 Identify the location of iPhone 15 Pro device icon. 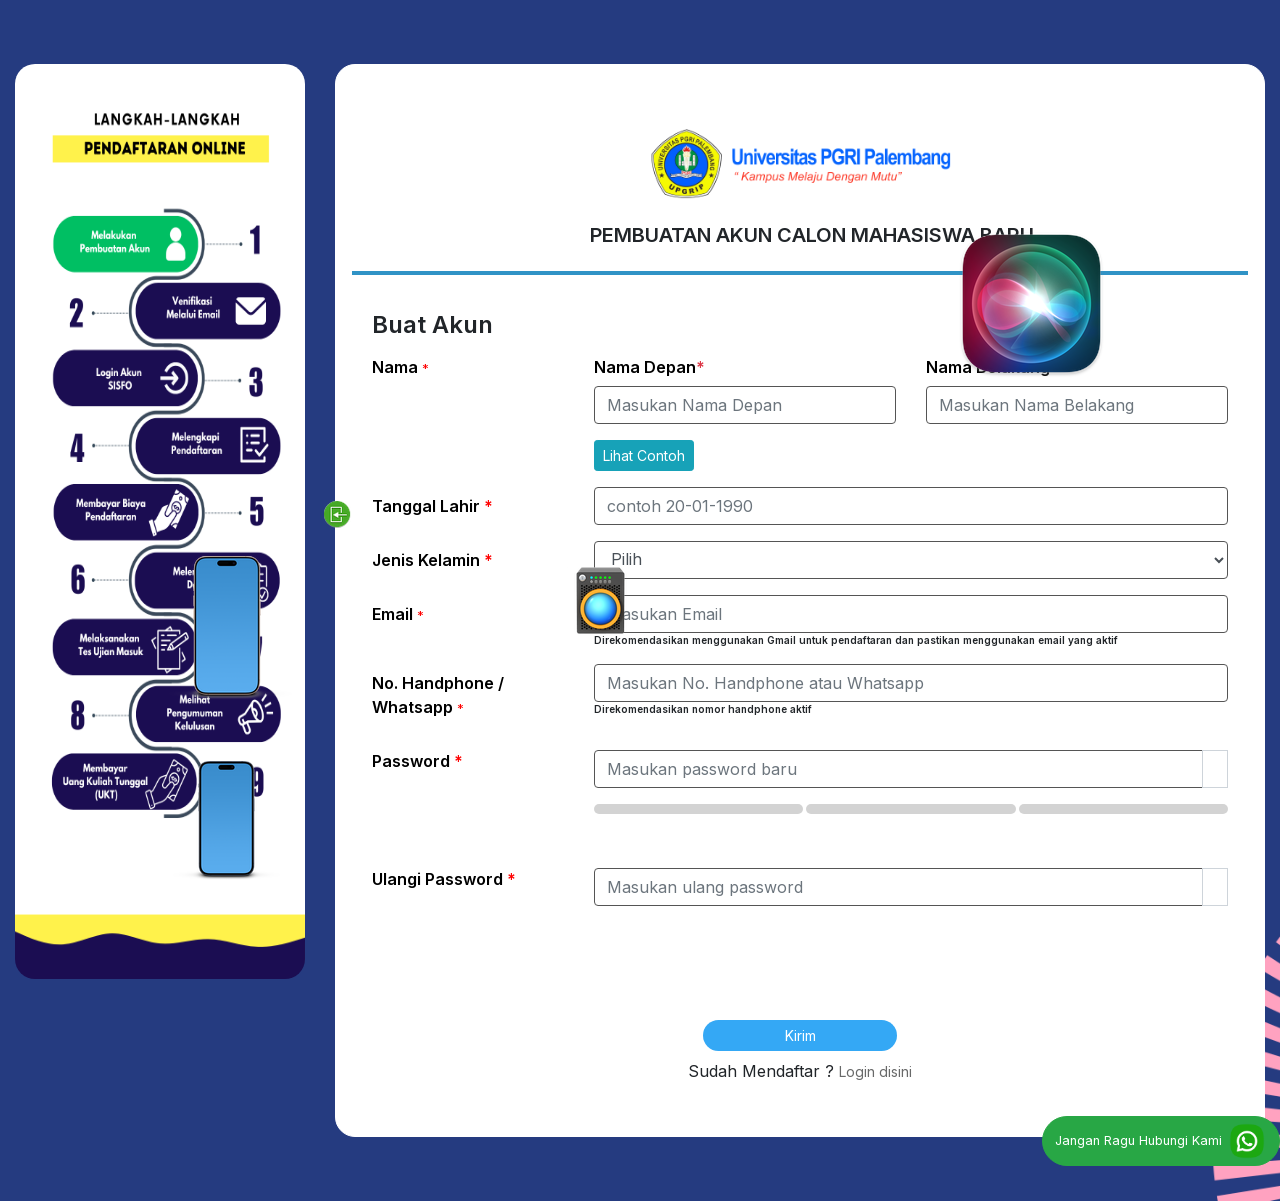
(226, 820).